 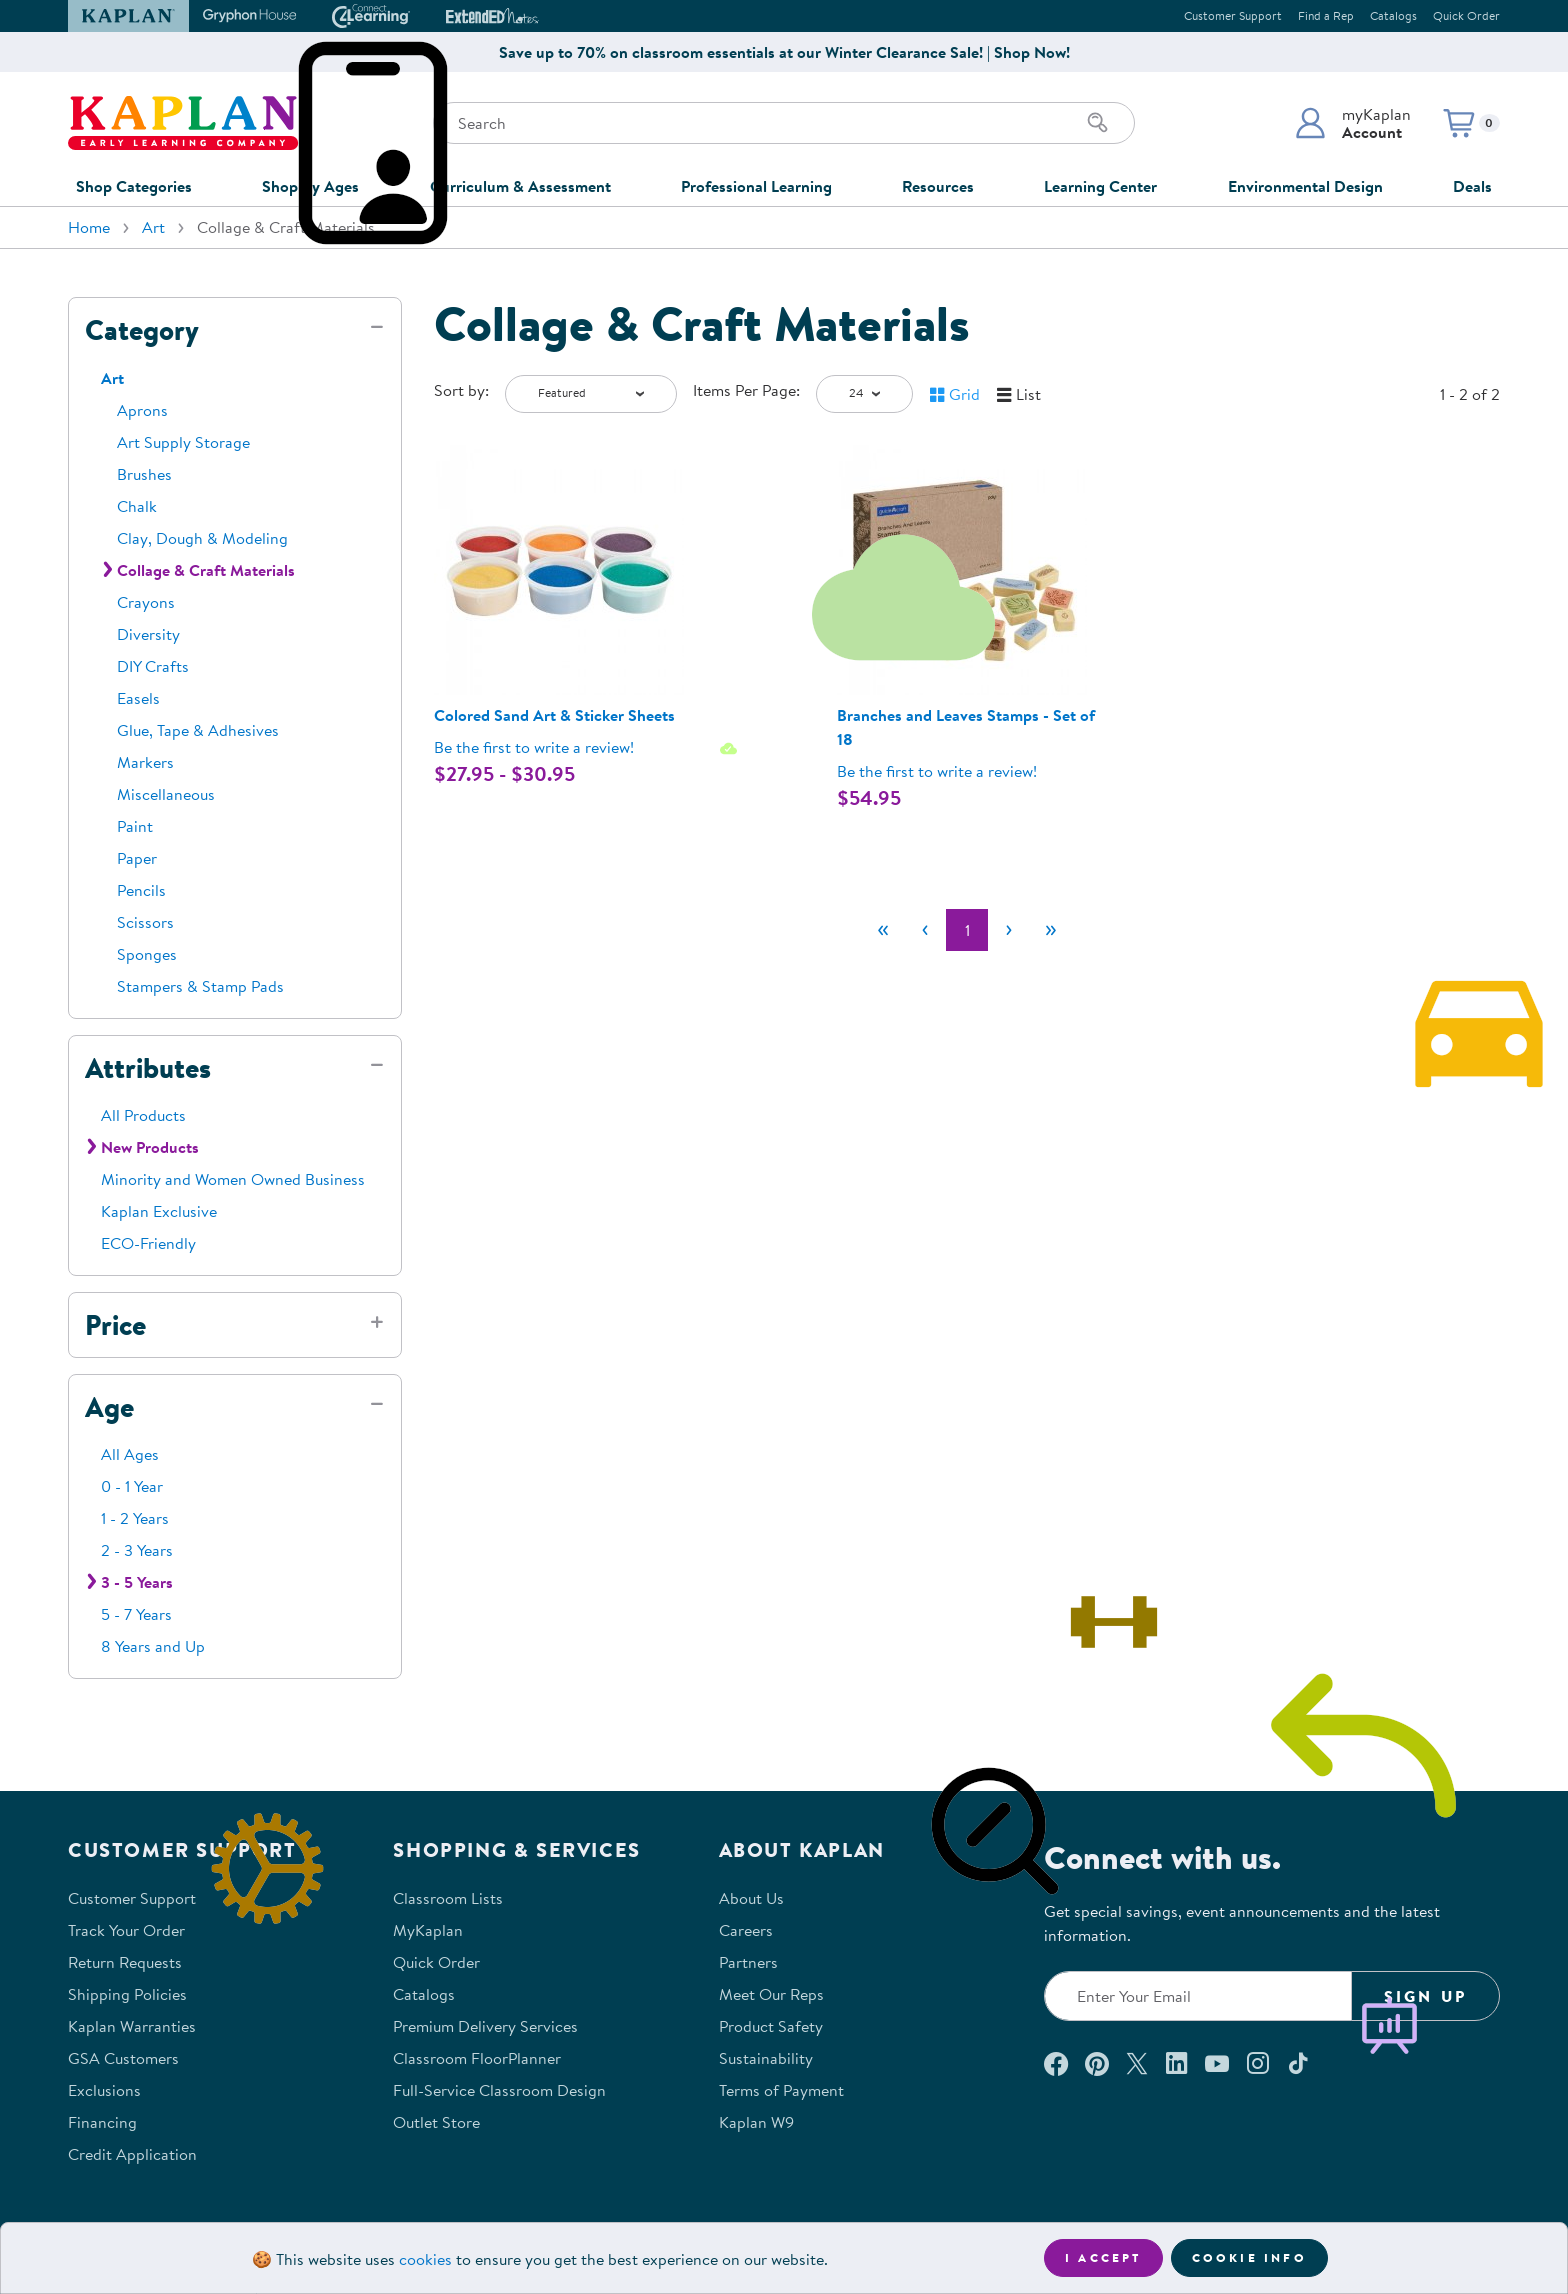 I want to click on access settings, so click(x=267, y=1868).